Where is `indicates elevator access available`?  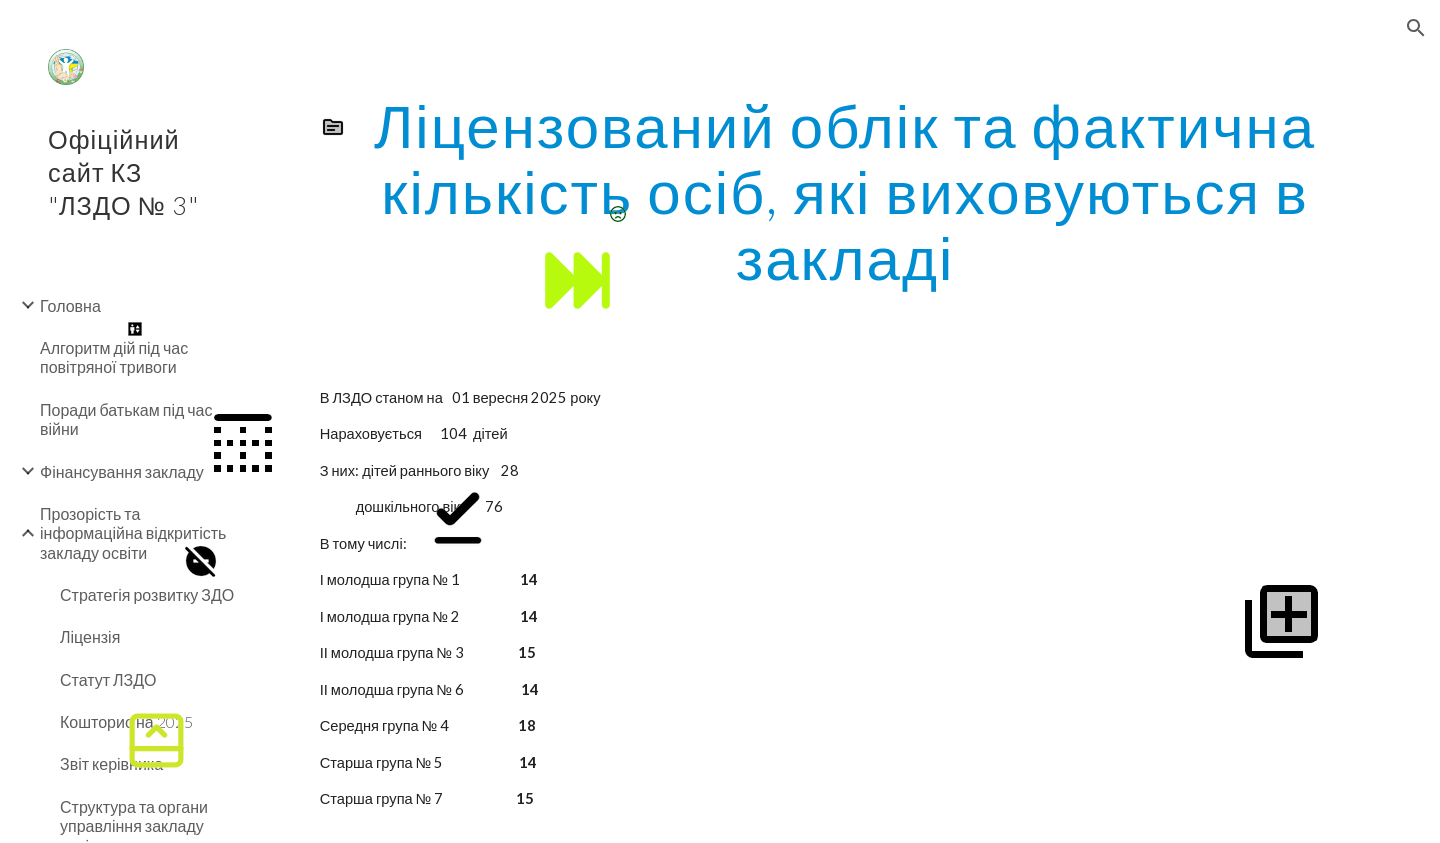 indicates elevator access available is located at coordinates (135, 329).